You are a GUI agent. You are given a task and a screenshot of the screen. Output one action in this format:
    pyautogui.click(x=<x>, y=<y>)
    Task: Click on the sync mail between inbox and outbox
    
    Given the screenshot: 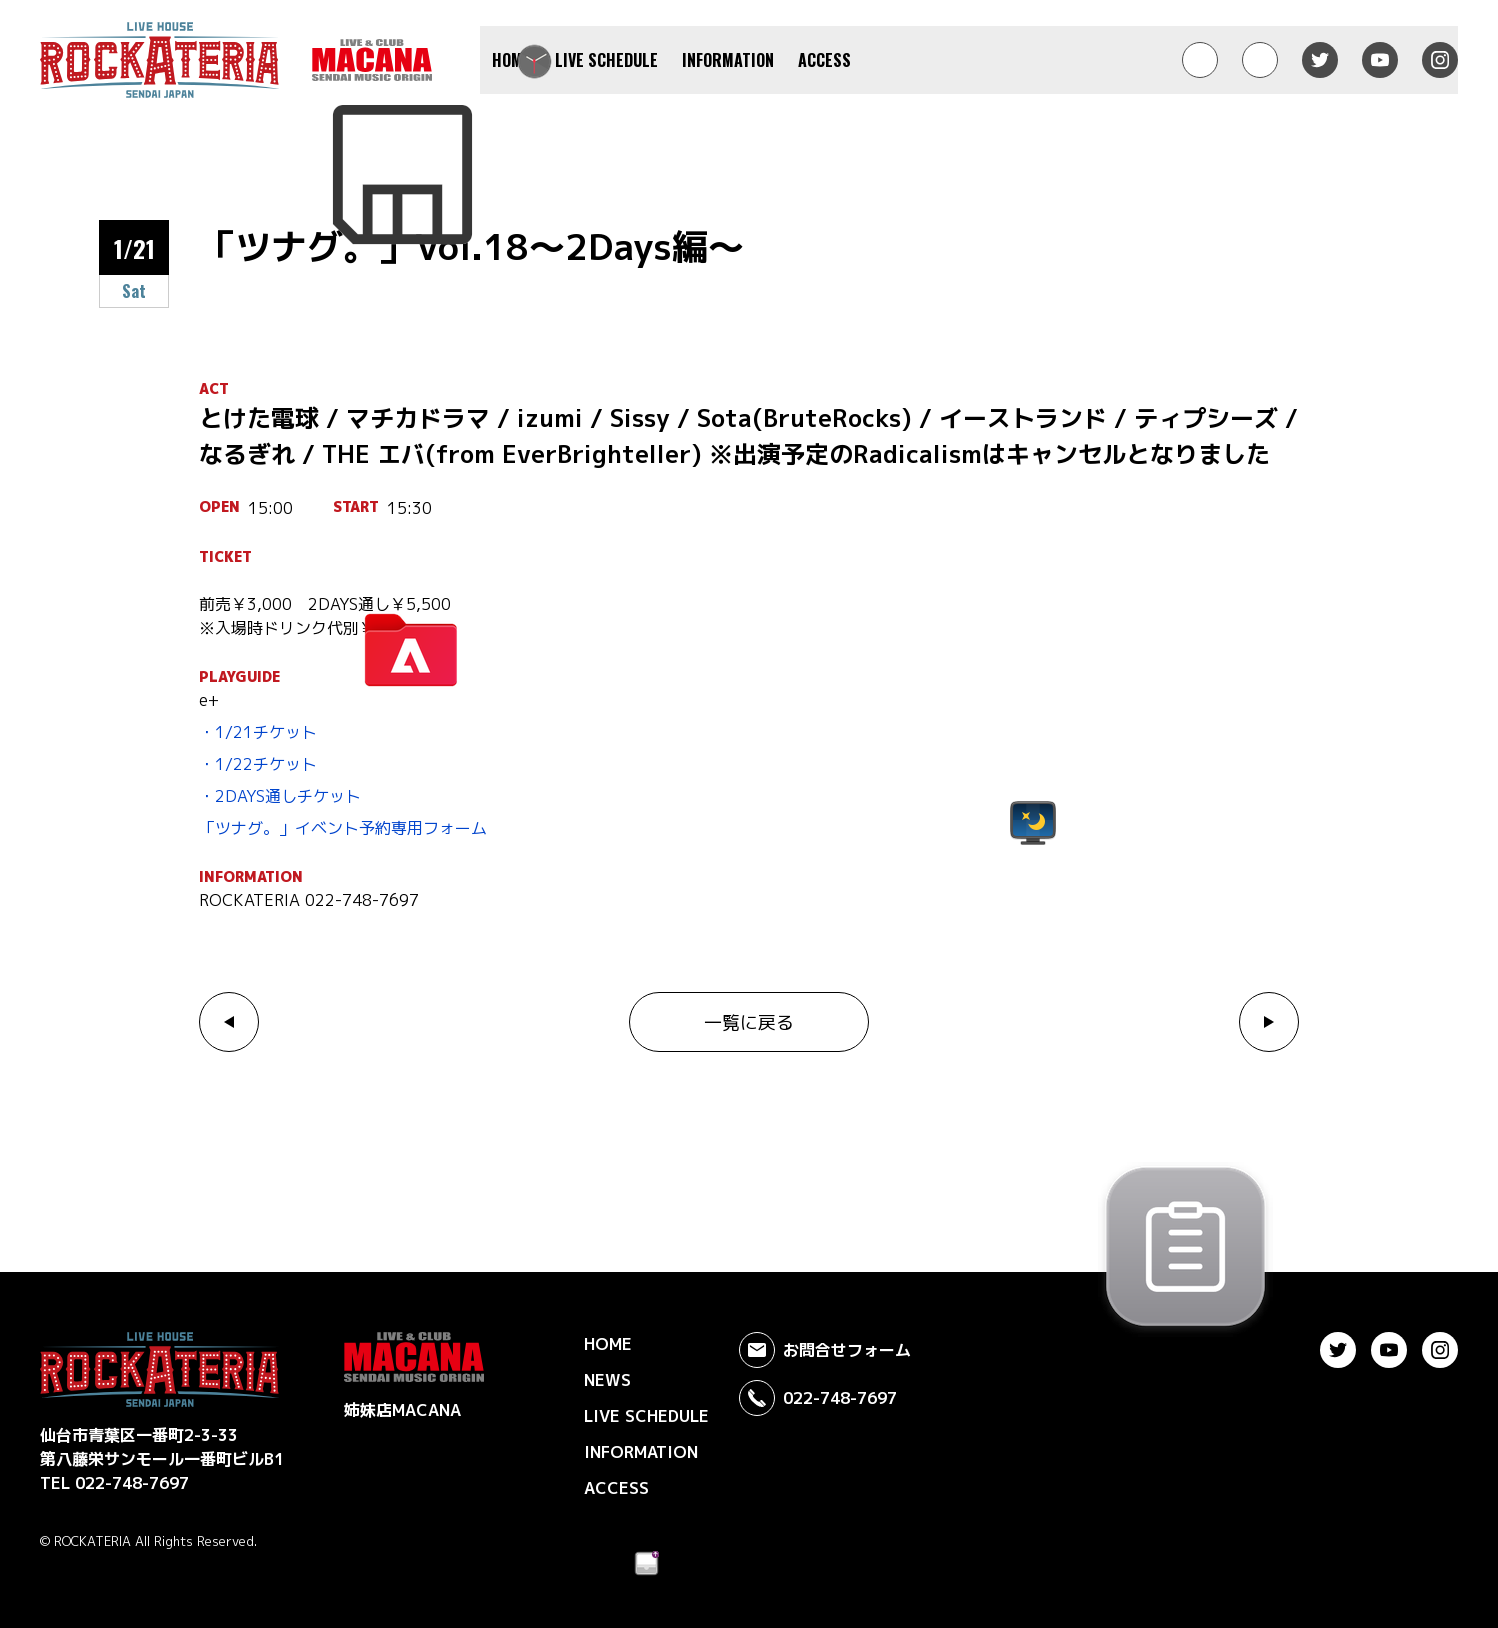 What is the action you would take?
    pyautogui.click(x=646, y=1563)
    